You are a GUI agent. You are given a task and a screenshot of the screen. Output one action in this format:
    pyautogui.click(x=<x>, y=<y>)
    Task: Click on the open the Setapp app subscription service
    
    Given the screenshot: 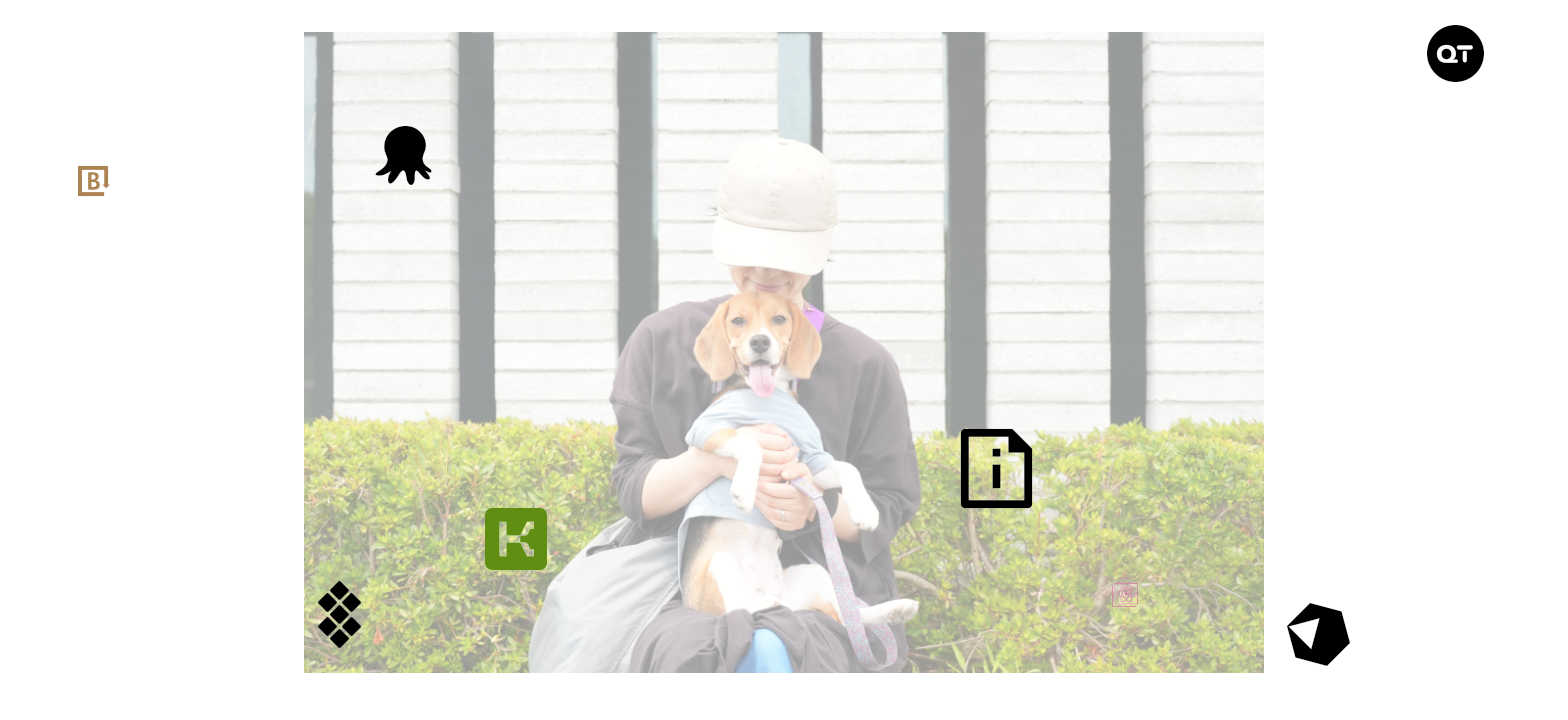 What is the action you would take?
    pyautogui.click(x=339, y=614)
    